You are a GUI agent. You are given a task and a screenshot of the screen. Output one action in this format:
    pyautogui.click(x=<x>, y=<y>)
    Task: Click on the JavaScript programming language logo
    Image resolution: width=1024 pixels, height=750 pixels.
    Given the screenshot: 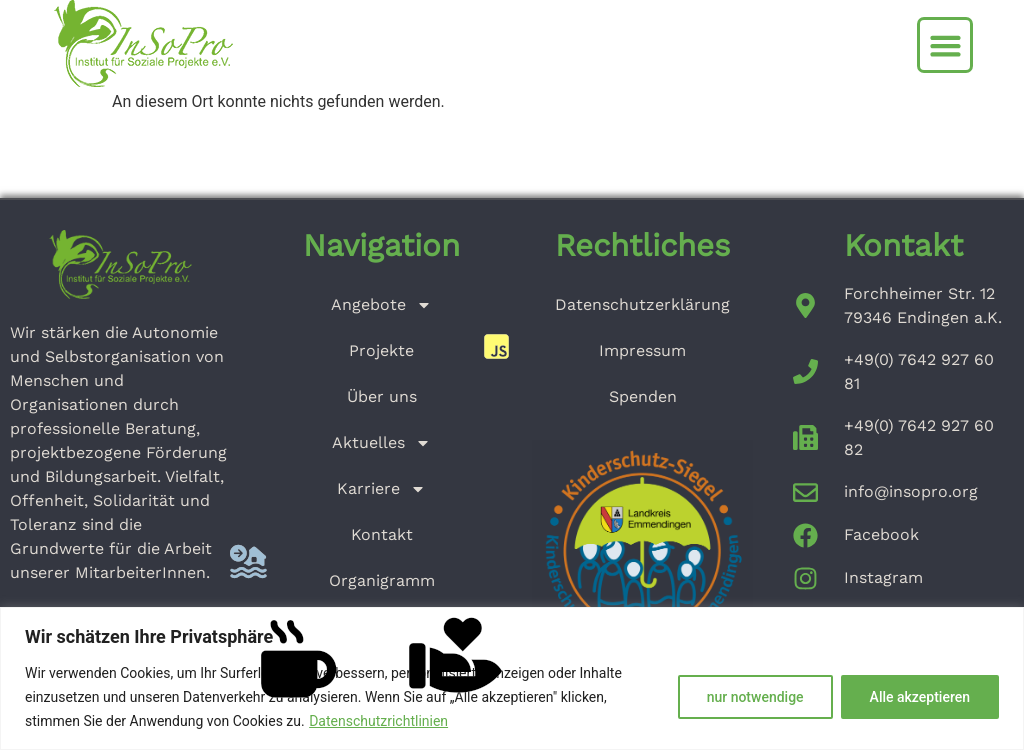 What is the action you would take?
    pyautogui.click(x=496, y=346)
    